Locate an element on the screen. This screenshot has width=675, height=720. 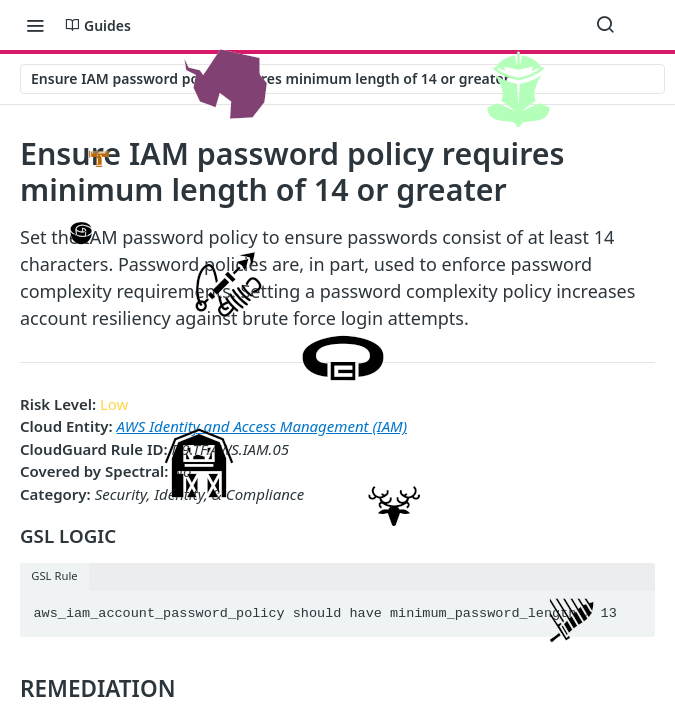
select knight or medieval warrior class is located at coordinates (518, 89).